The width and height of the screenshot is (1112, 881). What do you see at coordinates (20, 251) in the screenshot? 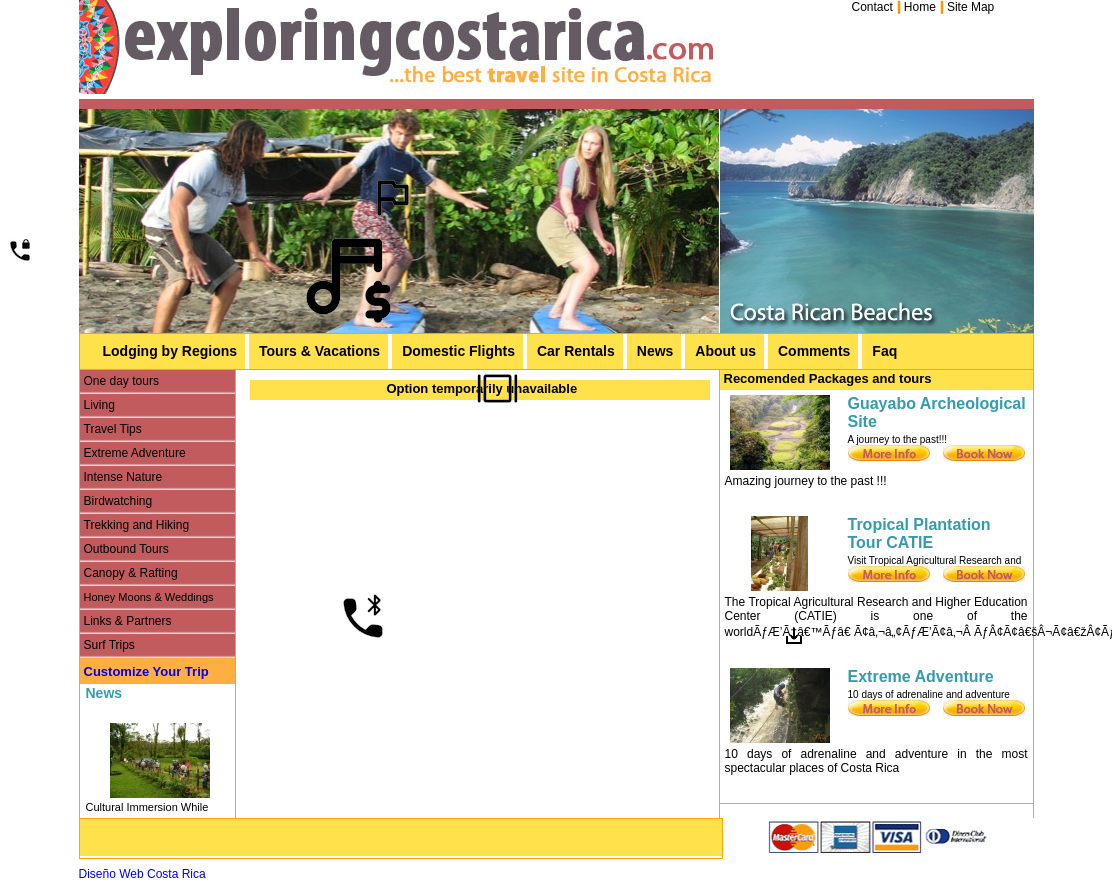
I see `indicates phone or call features are locked` at bounding box center [20, 251].